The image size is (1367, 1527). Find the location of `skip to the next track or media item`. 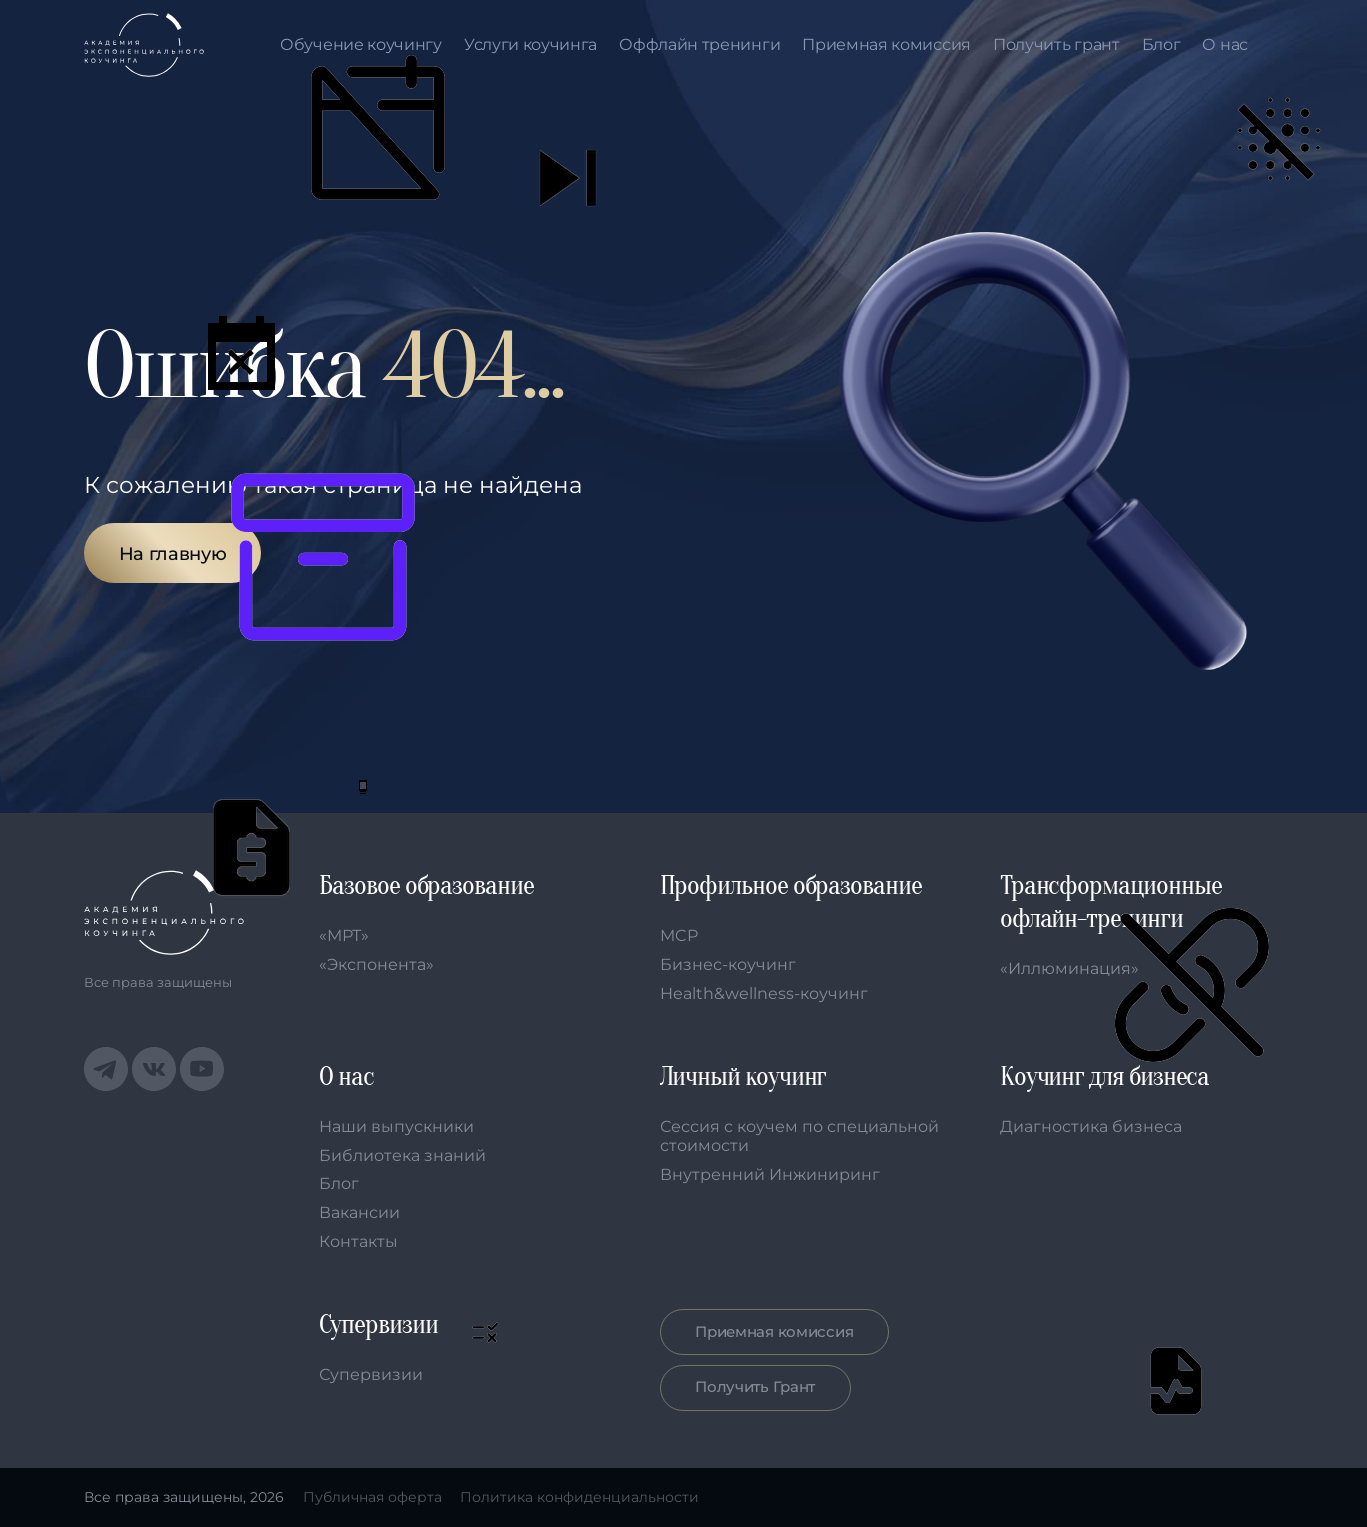

skip to the next track or media item is located at coordinates (568, 178).